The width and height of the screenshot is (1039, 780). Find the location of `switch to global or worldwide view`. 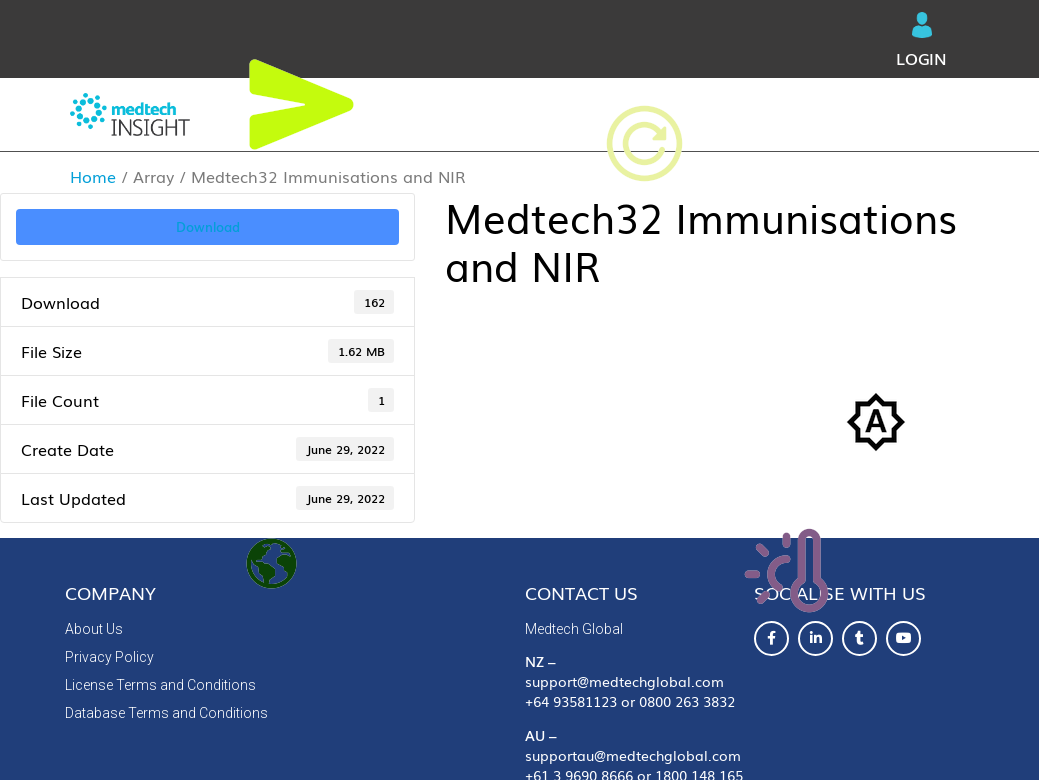

switch to global or worldwide view is located at coordinates (271, 563).